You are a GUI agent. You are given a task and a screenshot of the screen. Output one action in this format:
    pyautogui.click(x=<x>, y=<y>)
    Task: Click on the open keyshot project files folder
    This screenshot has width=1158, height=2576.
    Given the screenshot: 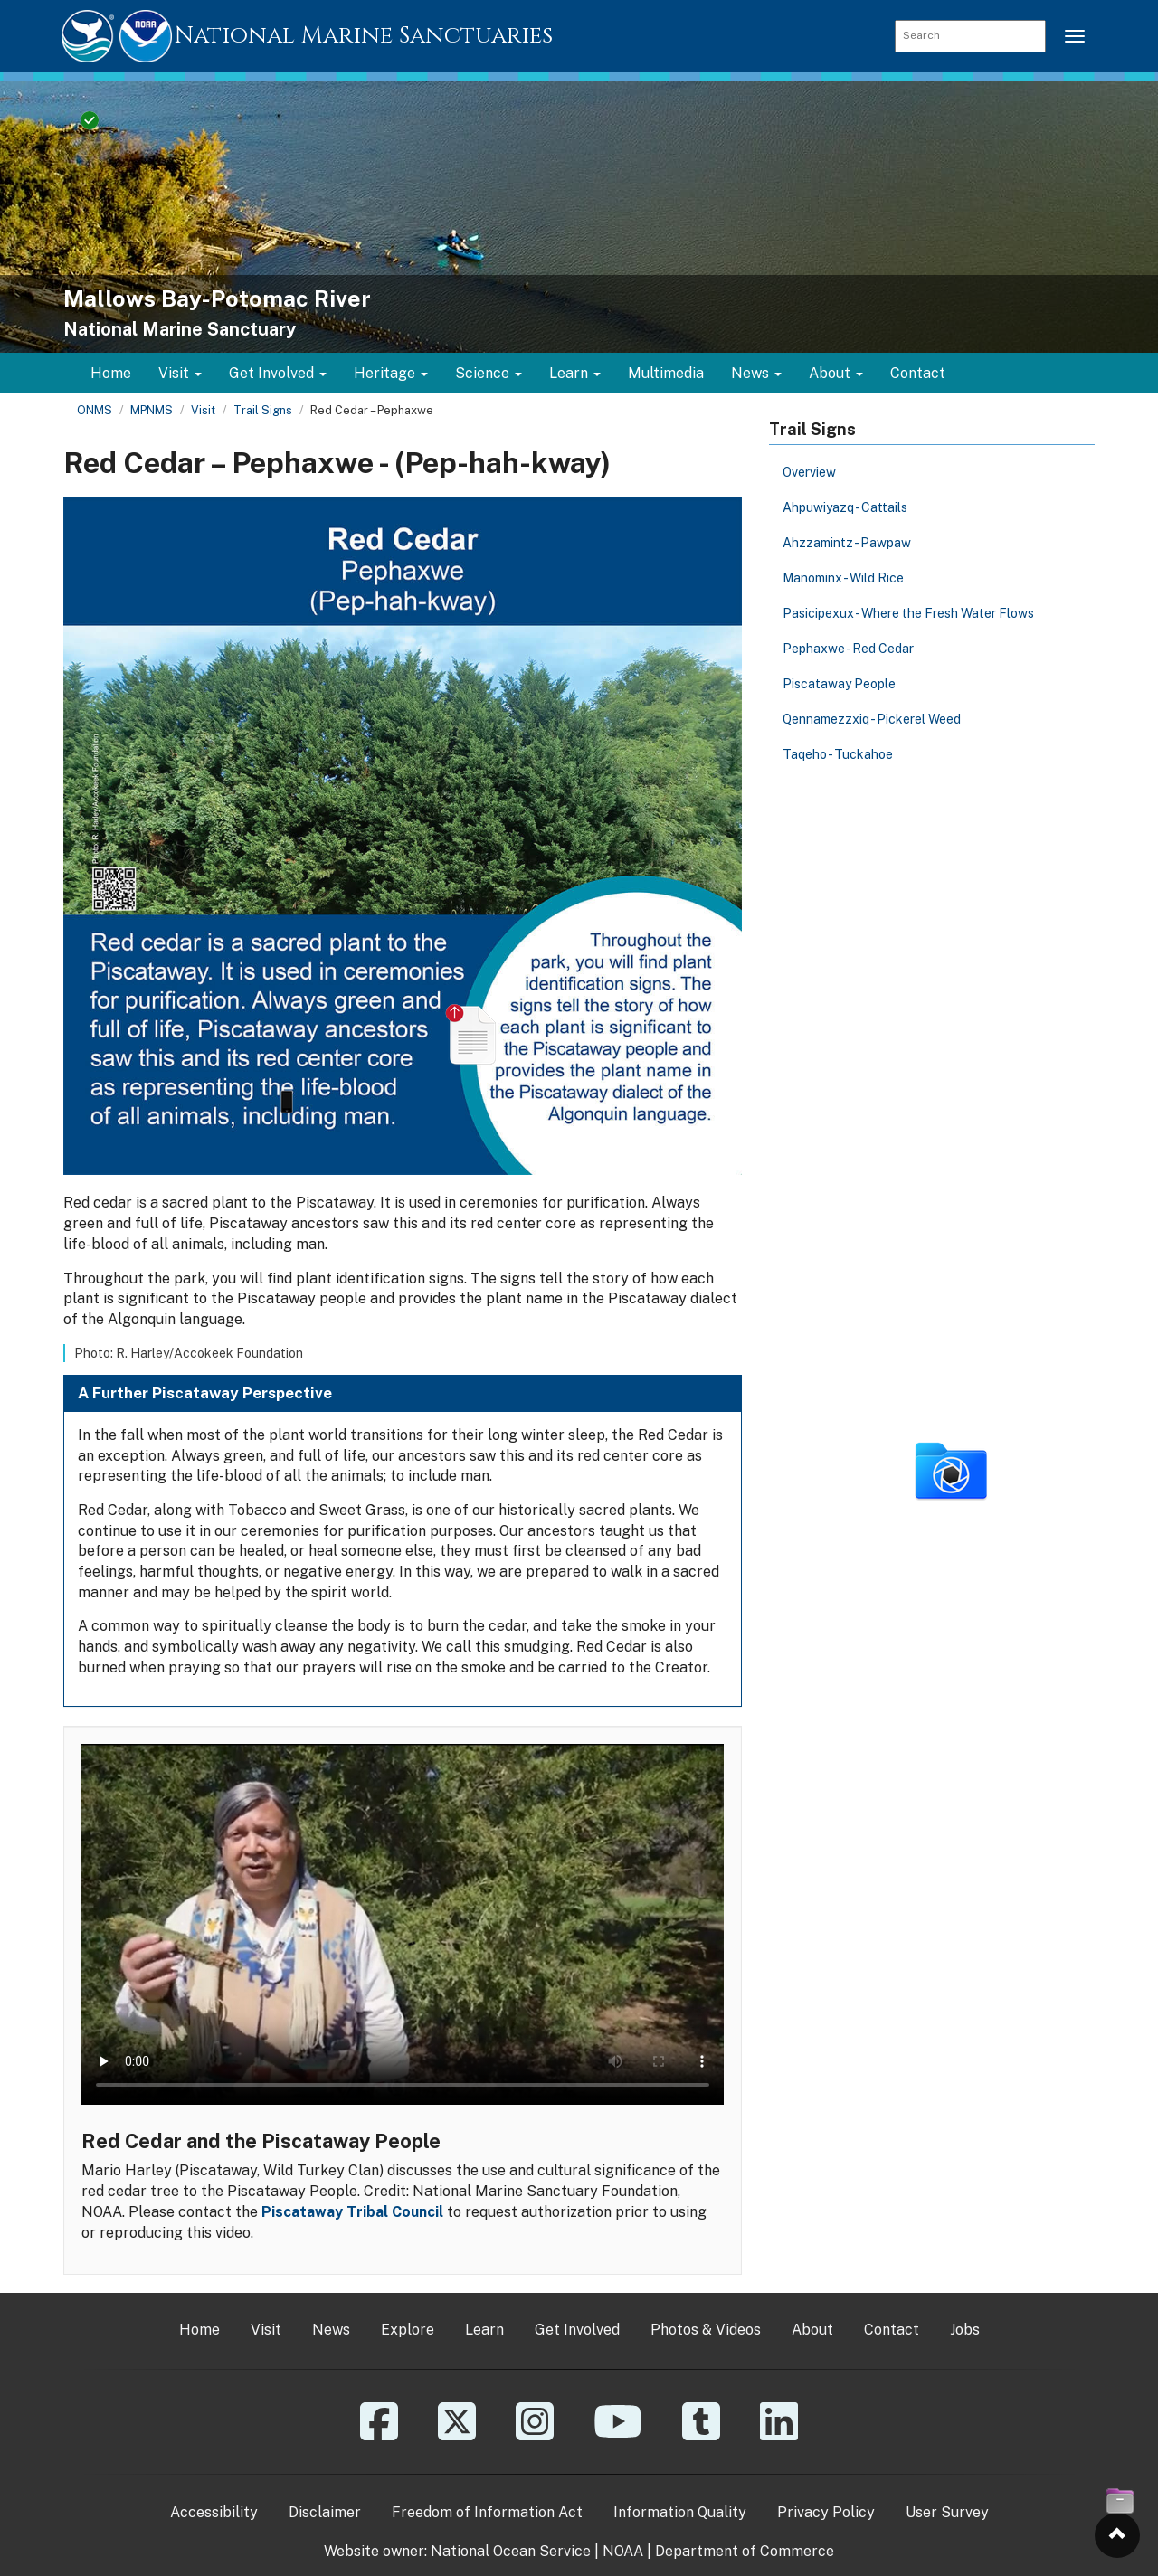 What is the action you would take?
    pyautogui.click(x=951, y=1473)
    